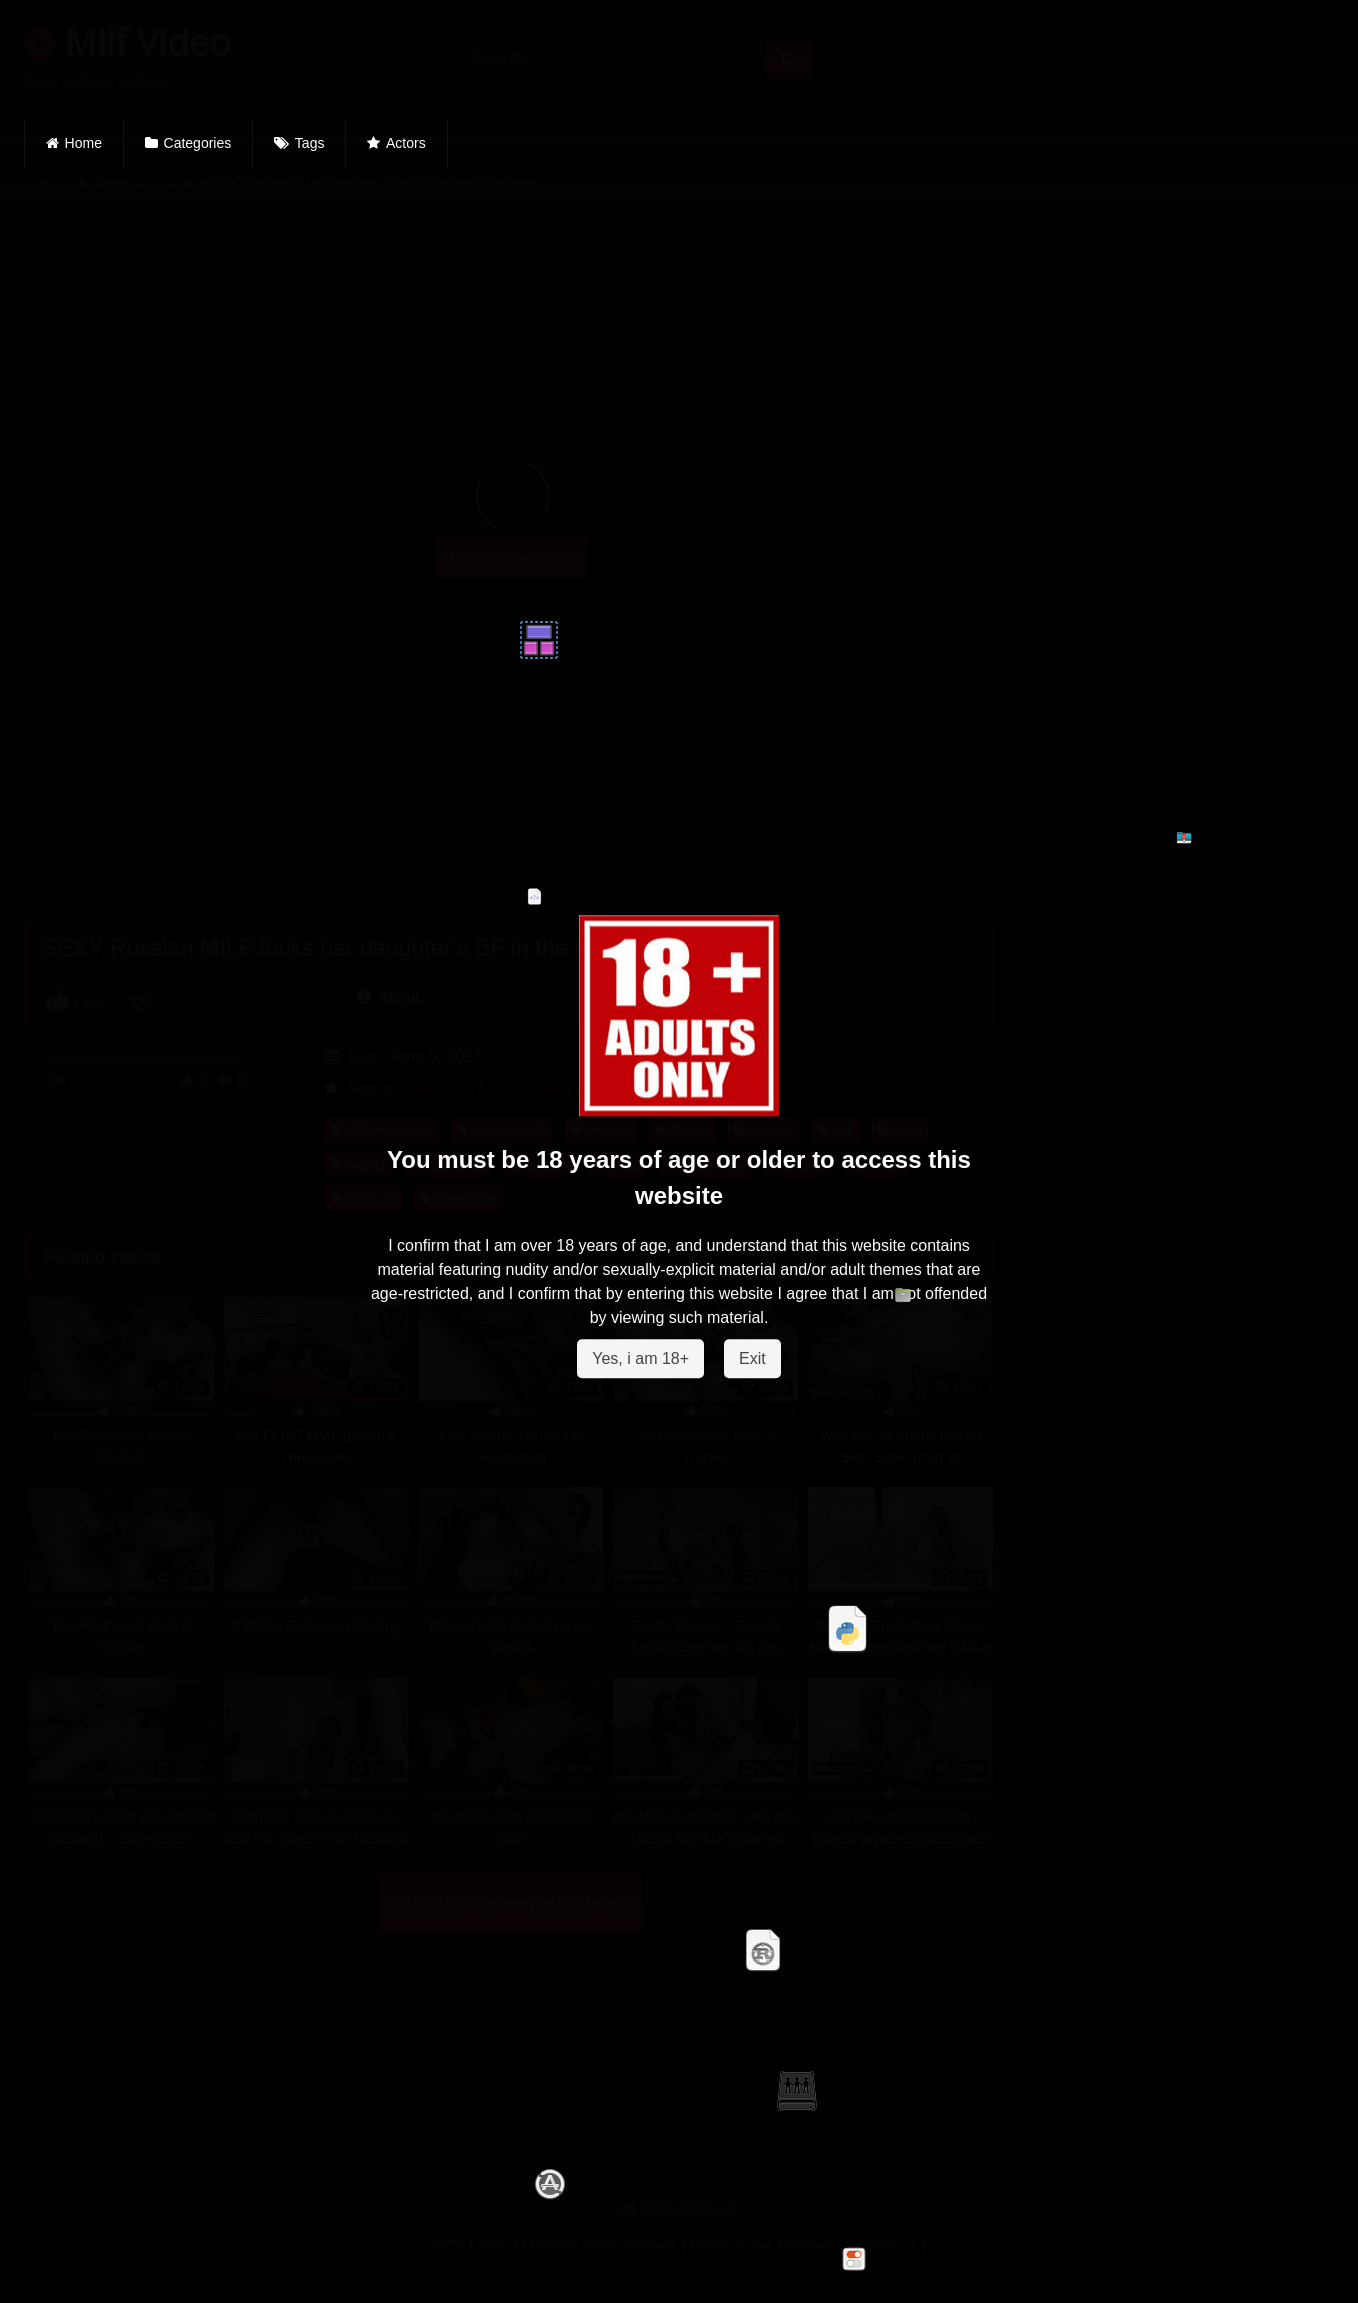 This screenshot has width=1358, height=2303. Describe the element at coordinates (847, 1628) in the screenshot. I see `a python 3 script or source file` at that location.